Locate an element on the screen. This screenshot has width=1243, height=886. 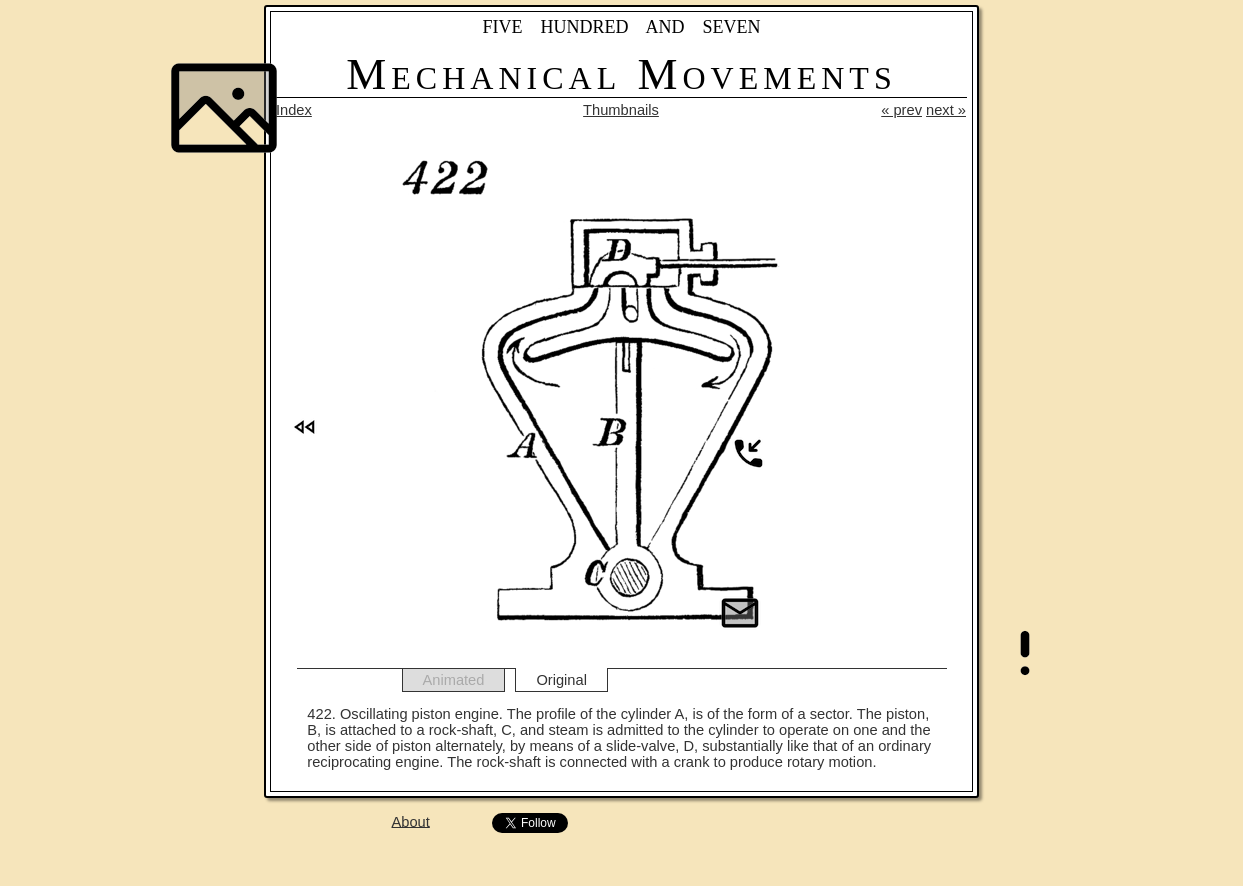
view or open an image file is located at coordinates (224, 108).